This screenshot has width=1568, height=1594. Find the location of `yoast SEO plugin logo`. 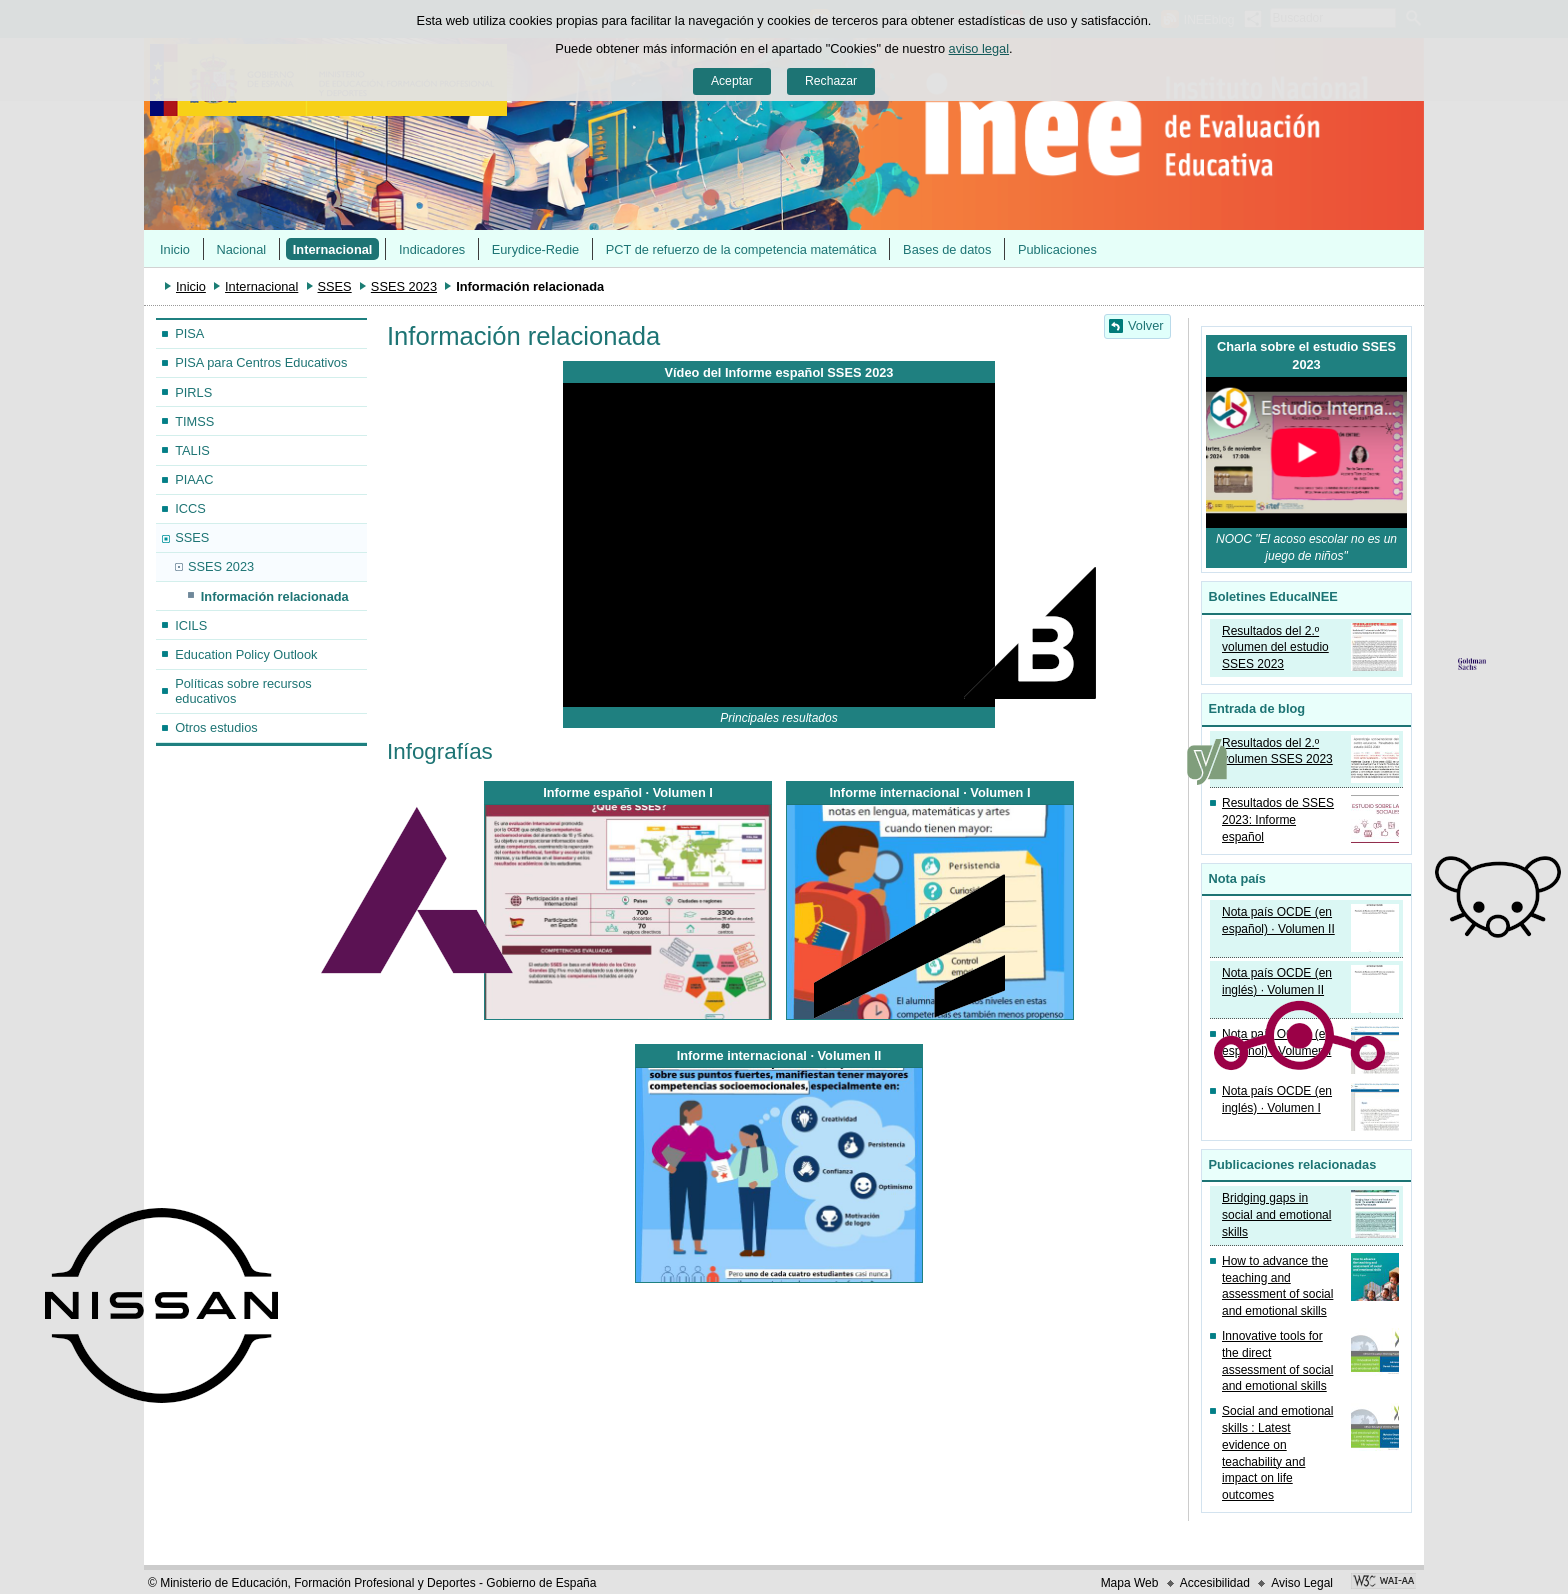

yoast SEO plugin logo is located at coordinates (1207, 762).